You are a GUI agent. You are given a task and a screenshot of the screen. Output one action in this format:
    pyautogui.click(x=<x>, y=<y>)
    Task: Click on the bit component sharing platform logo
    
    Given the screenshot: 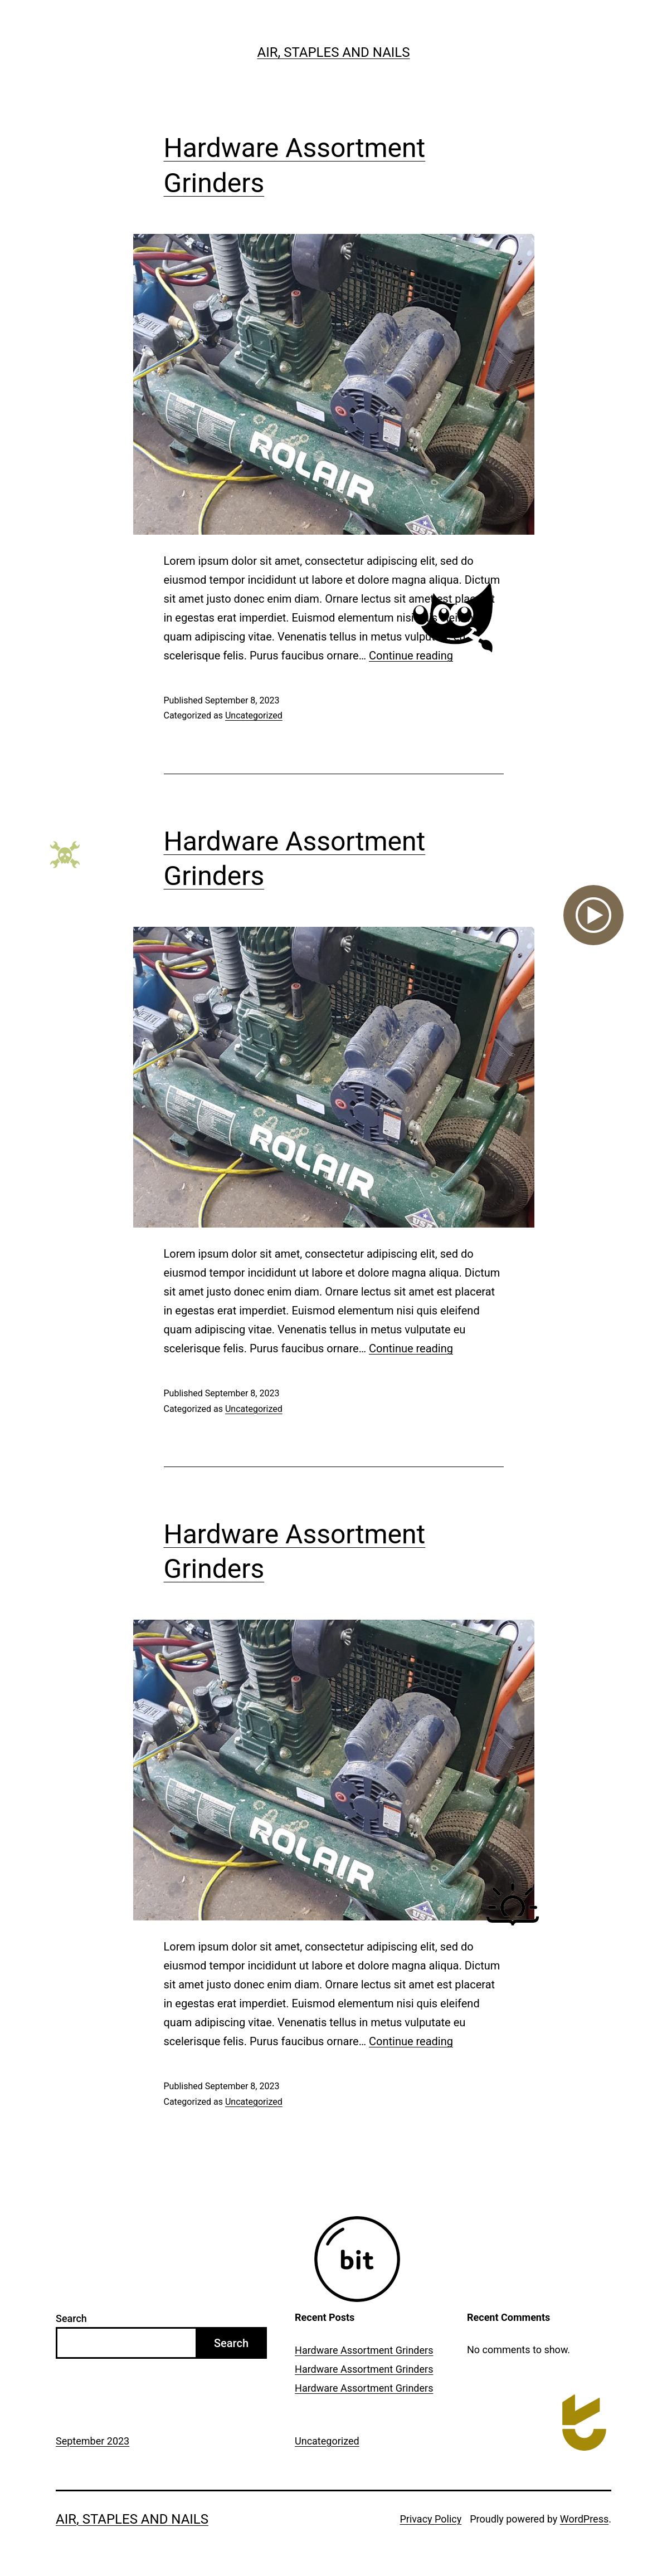 What is the action you would take?
    pyautogui.click(x=357, y=2259)
    